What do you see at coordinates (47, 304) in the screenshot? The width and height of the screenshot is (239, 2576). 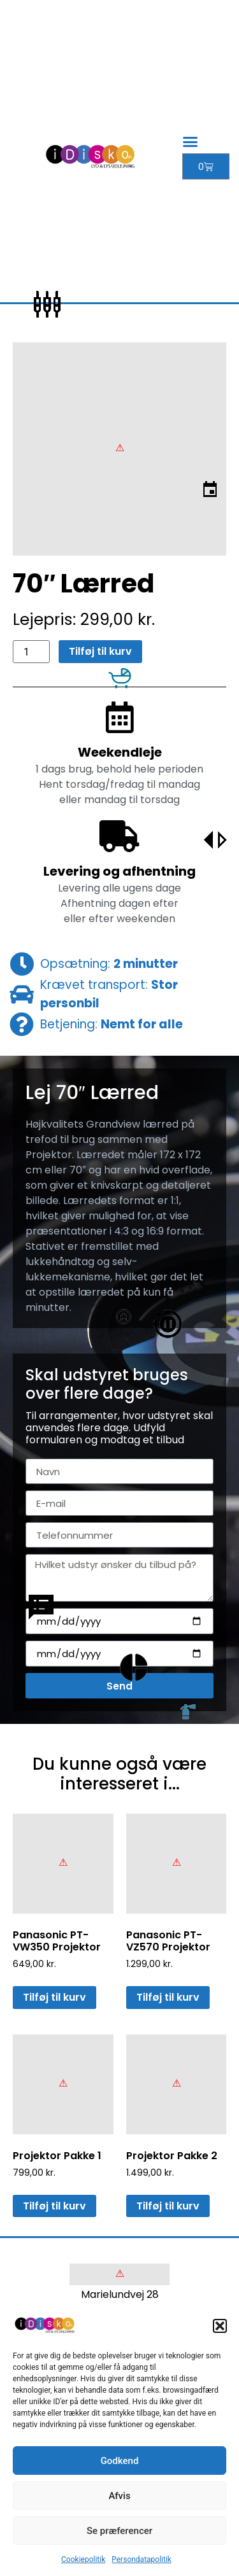 I see `configure audio/video input settings` at bounding box center [47, 304].